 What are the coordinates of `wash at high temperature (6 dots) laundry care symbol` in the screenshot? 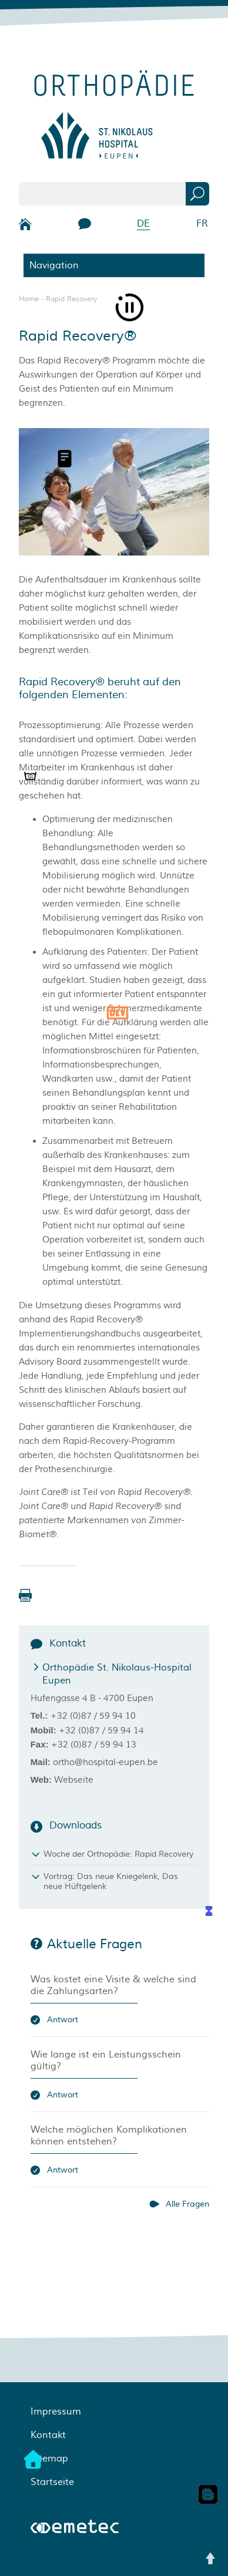 It's located at (30, 776).